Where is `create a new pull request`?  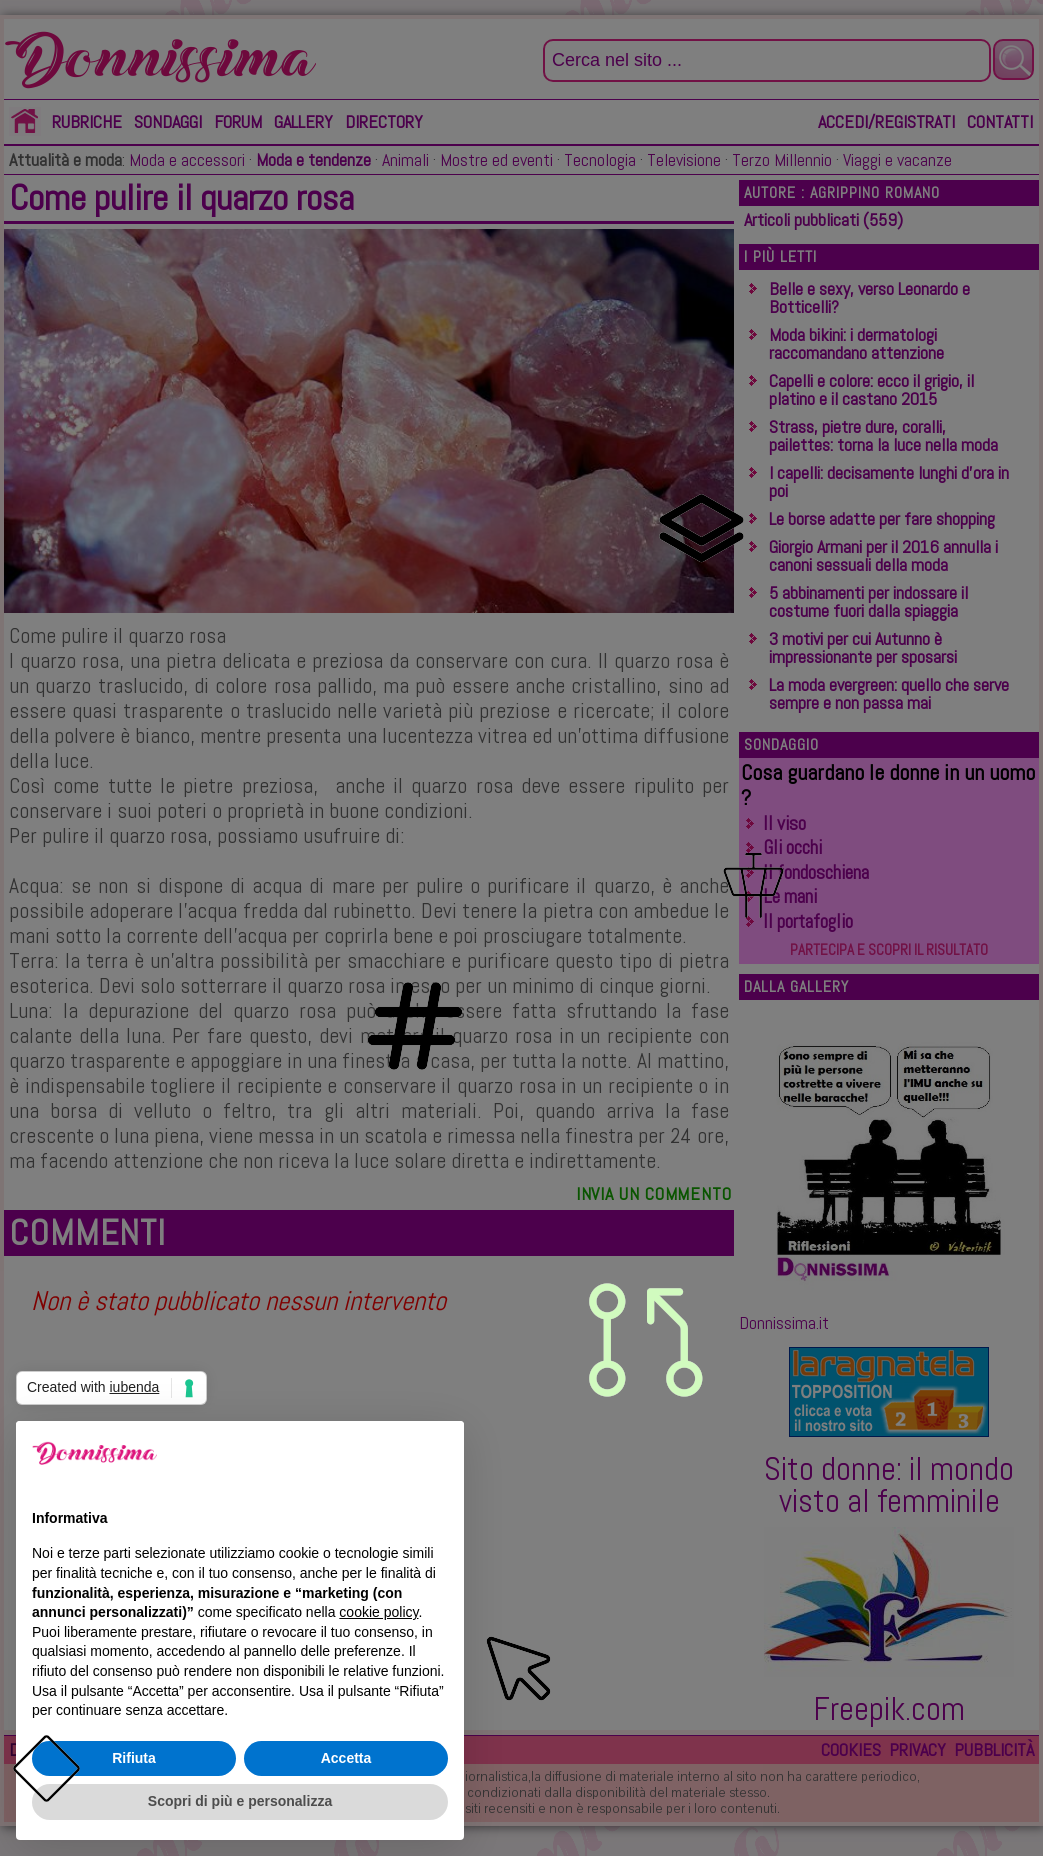
create a new pull request is located at coordinates (641, 1340).